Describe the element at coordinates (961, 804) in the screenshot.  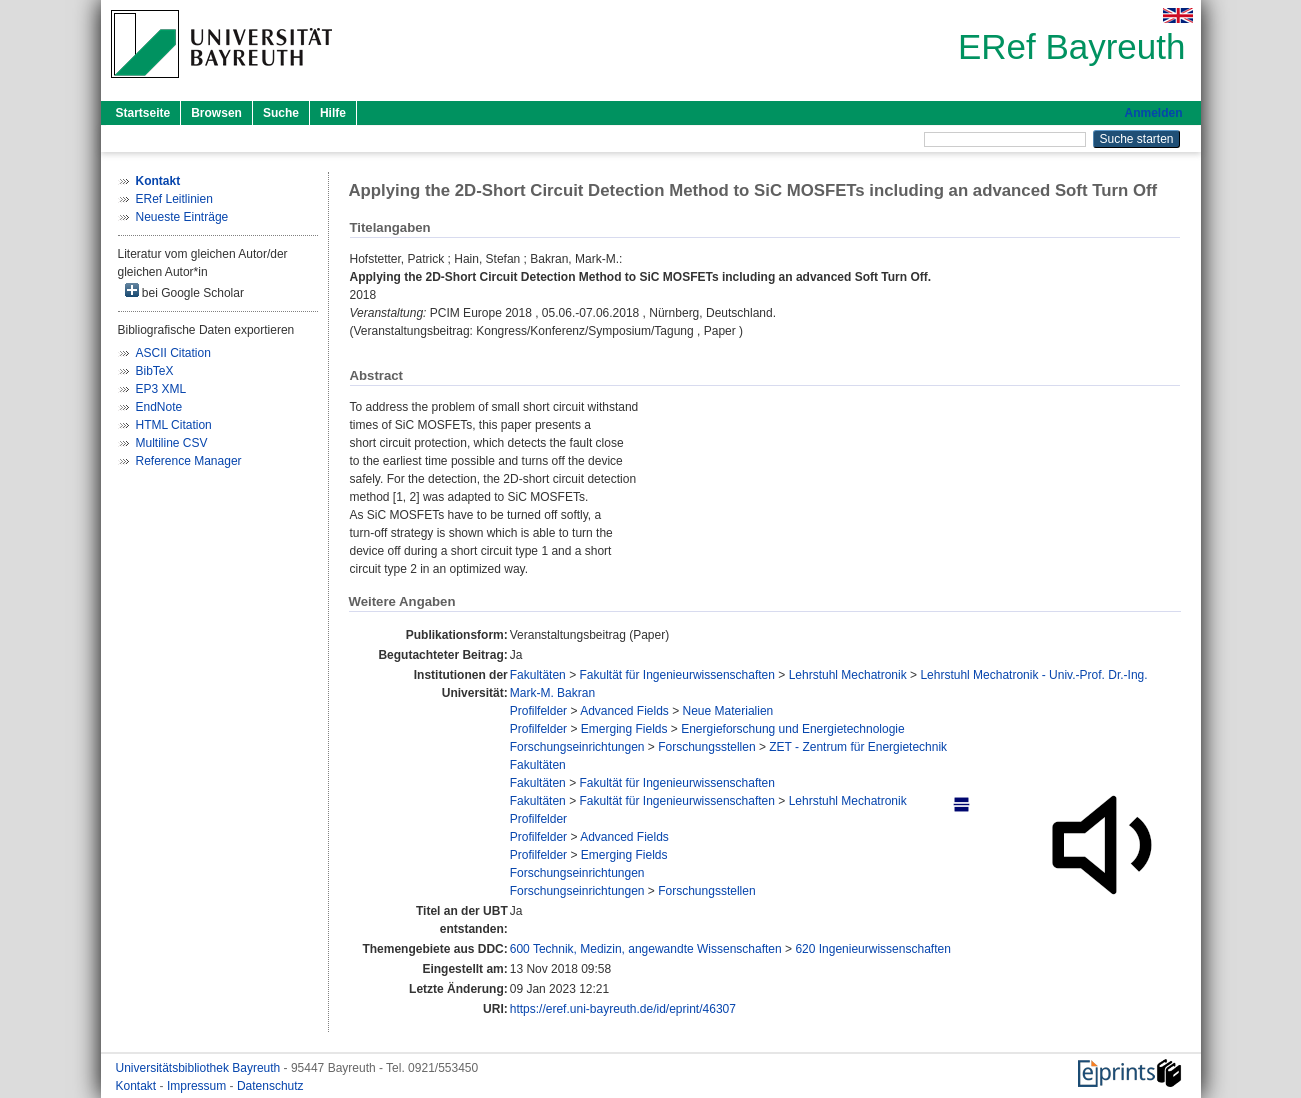
I see `scan a QR code` at that location.